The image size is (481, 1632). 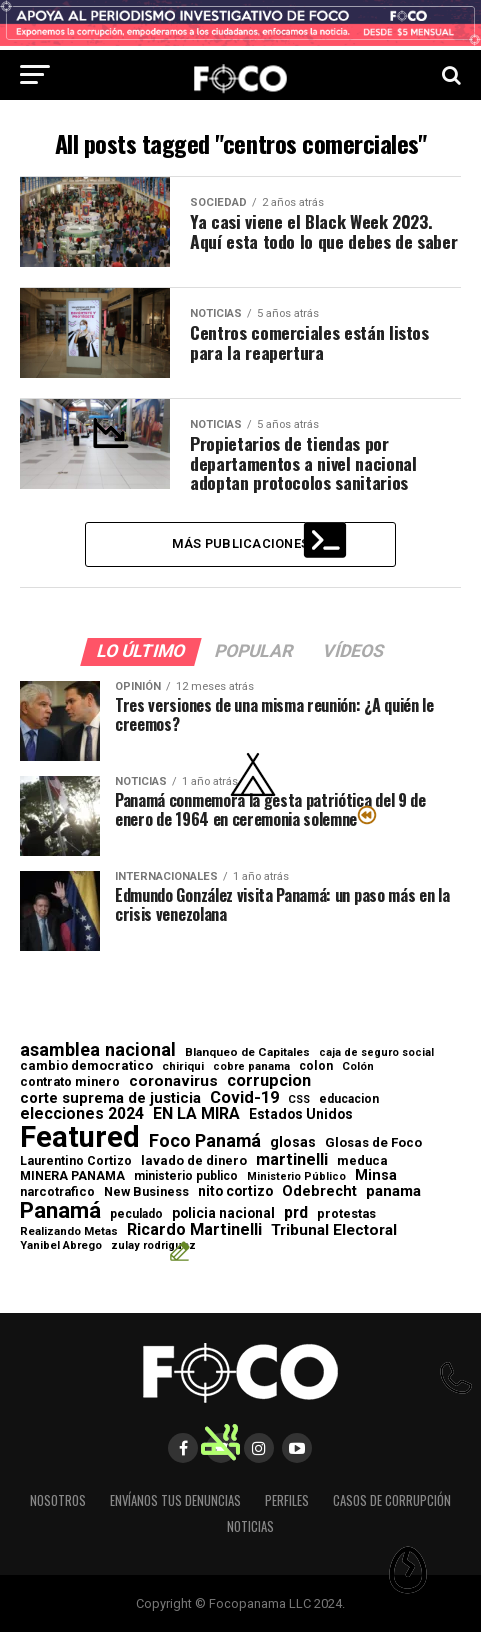 What do you see at coordinates (367, 815) in the screenshot?
I see `rewind or skip backward in media playback` at bounding box center [367, 815].